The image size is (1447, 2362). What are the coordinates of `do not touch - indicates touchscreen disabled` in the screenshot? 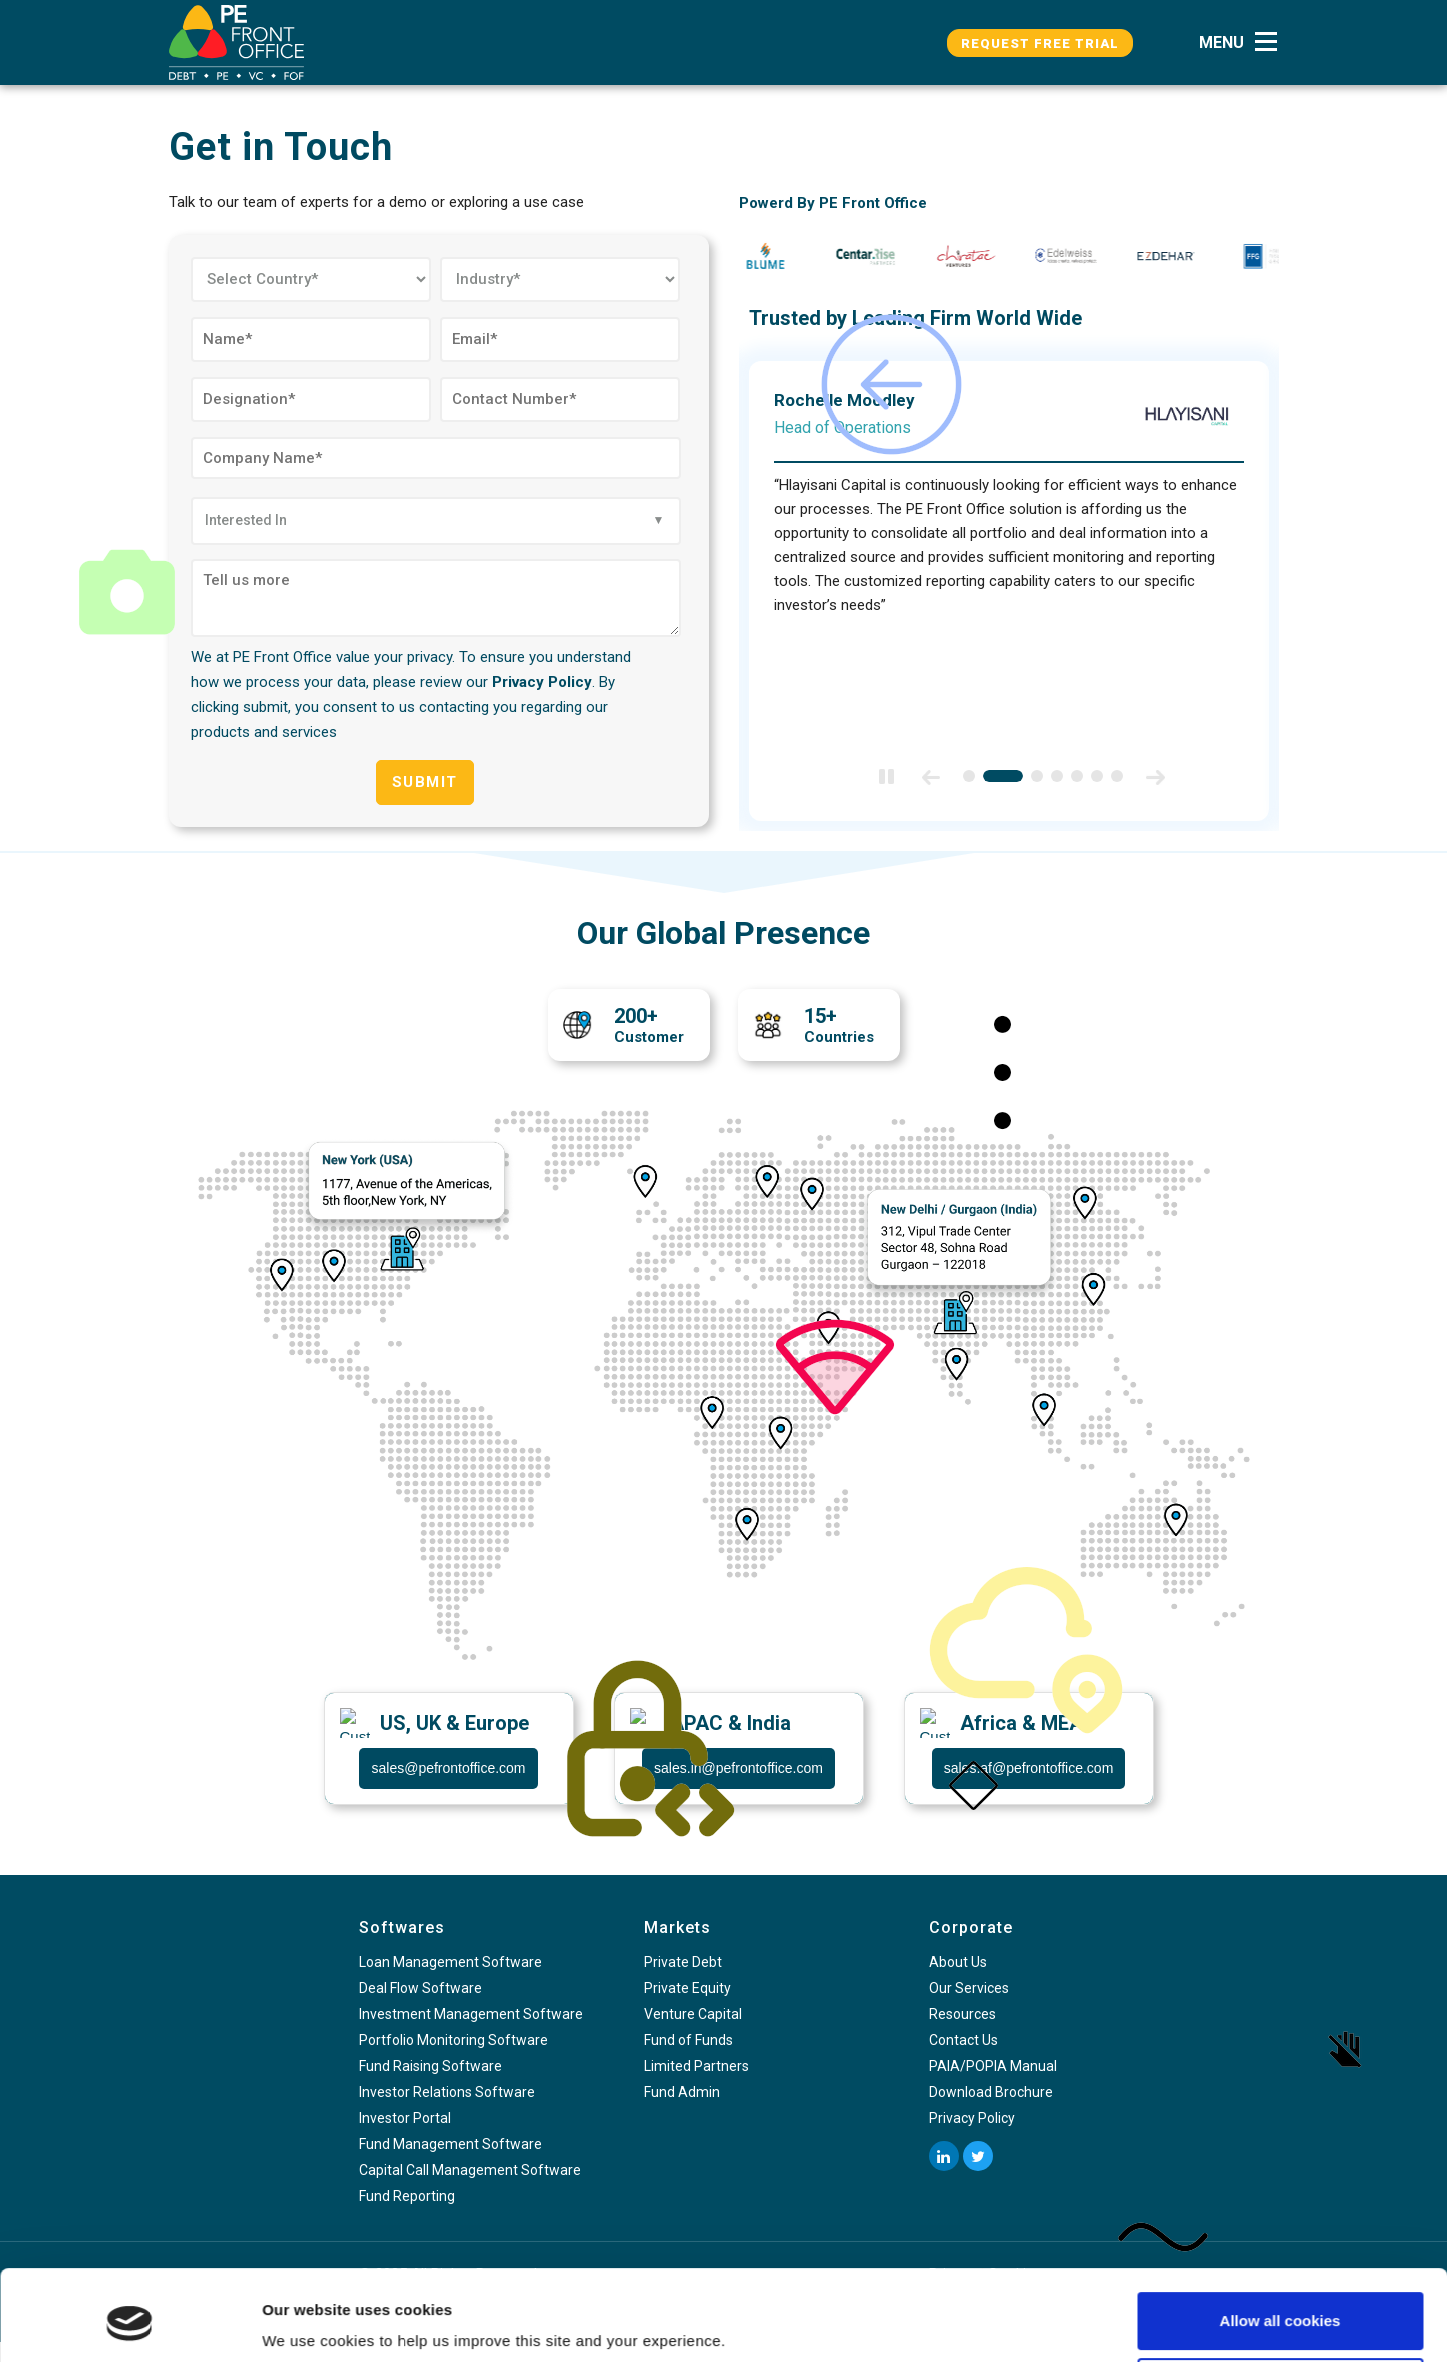 It's located at (1346, 2050).